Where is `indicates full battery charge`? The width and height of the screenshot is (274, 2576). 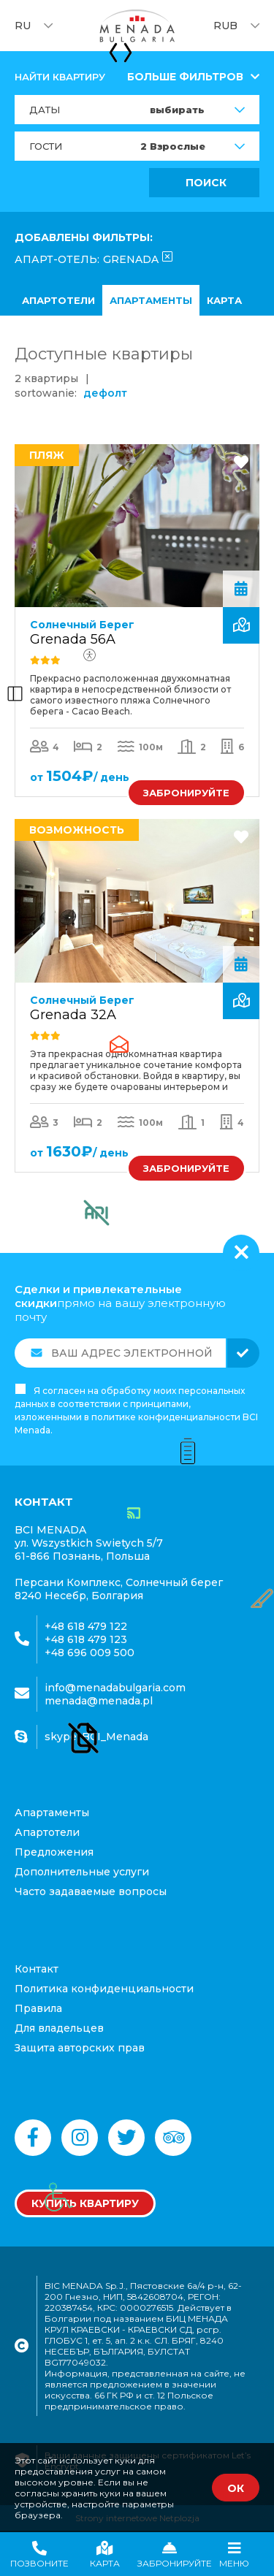
indicates full battery charge is located at coordinates (188, 1452).